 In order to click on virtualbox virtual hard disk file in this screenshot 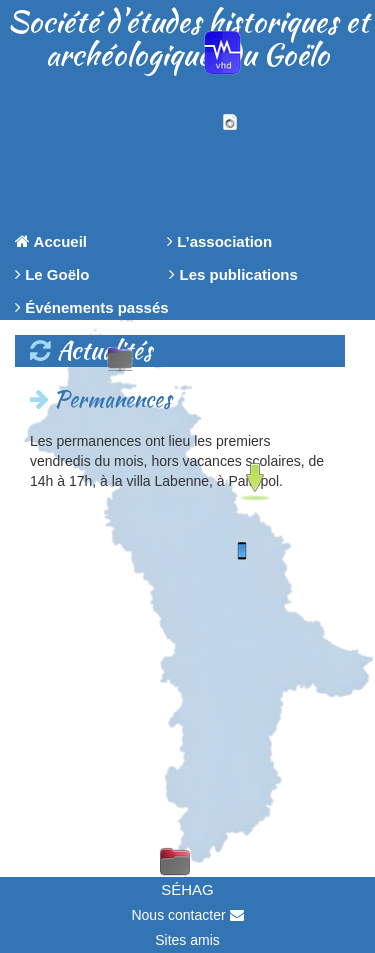, I will do `click(222, 52)`.